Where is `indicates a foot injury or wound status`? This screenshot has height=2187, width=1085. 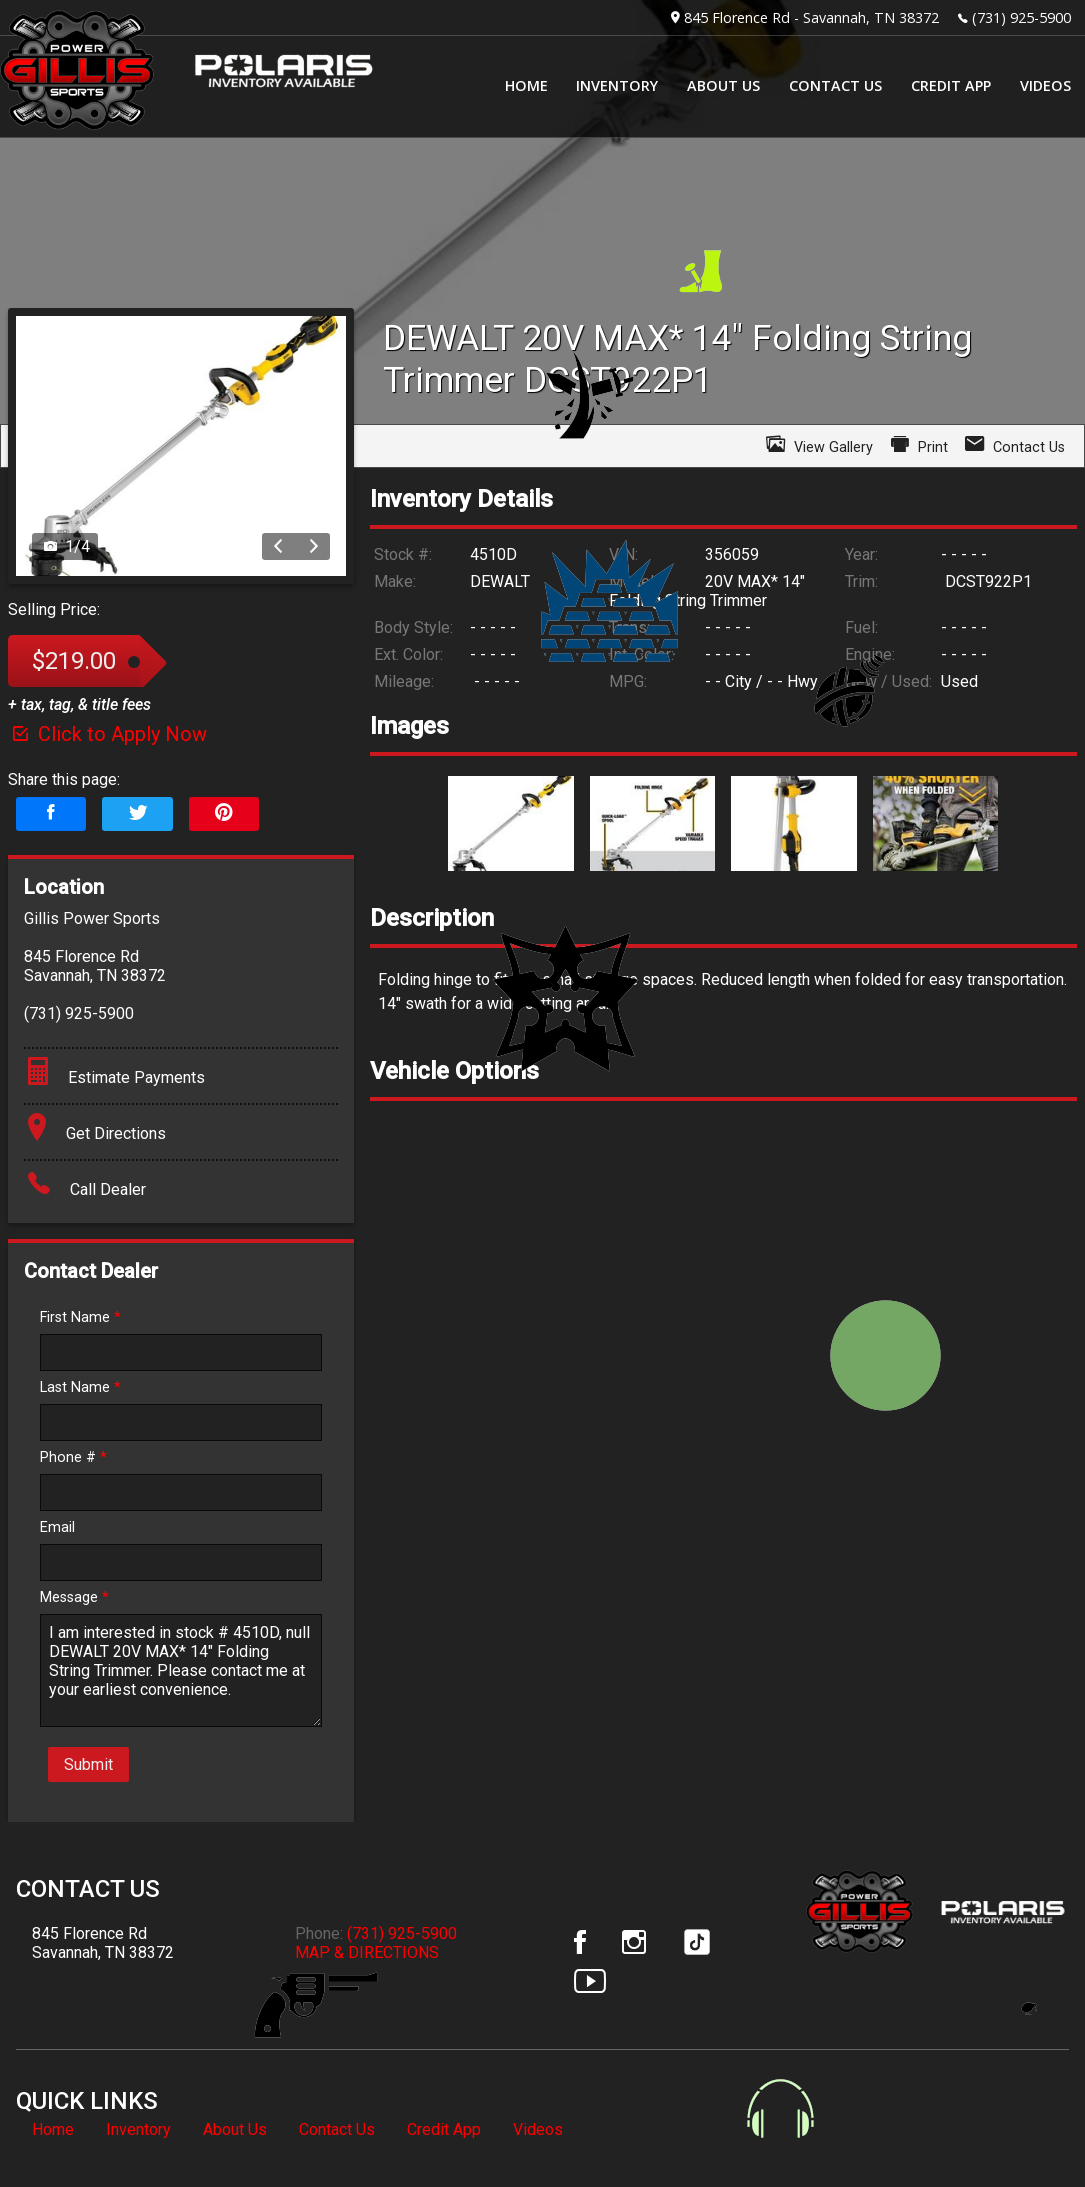 indicates a foot injury or wound status is located at coordinates (700, 271).